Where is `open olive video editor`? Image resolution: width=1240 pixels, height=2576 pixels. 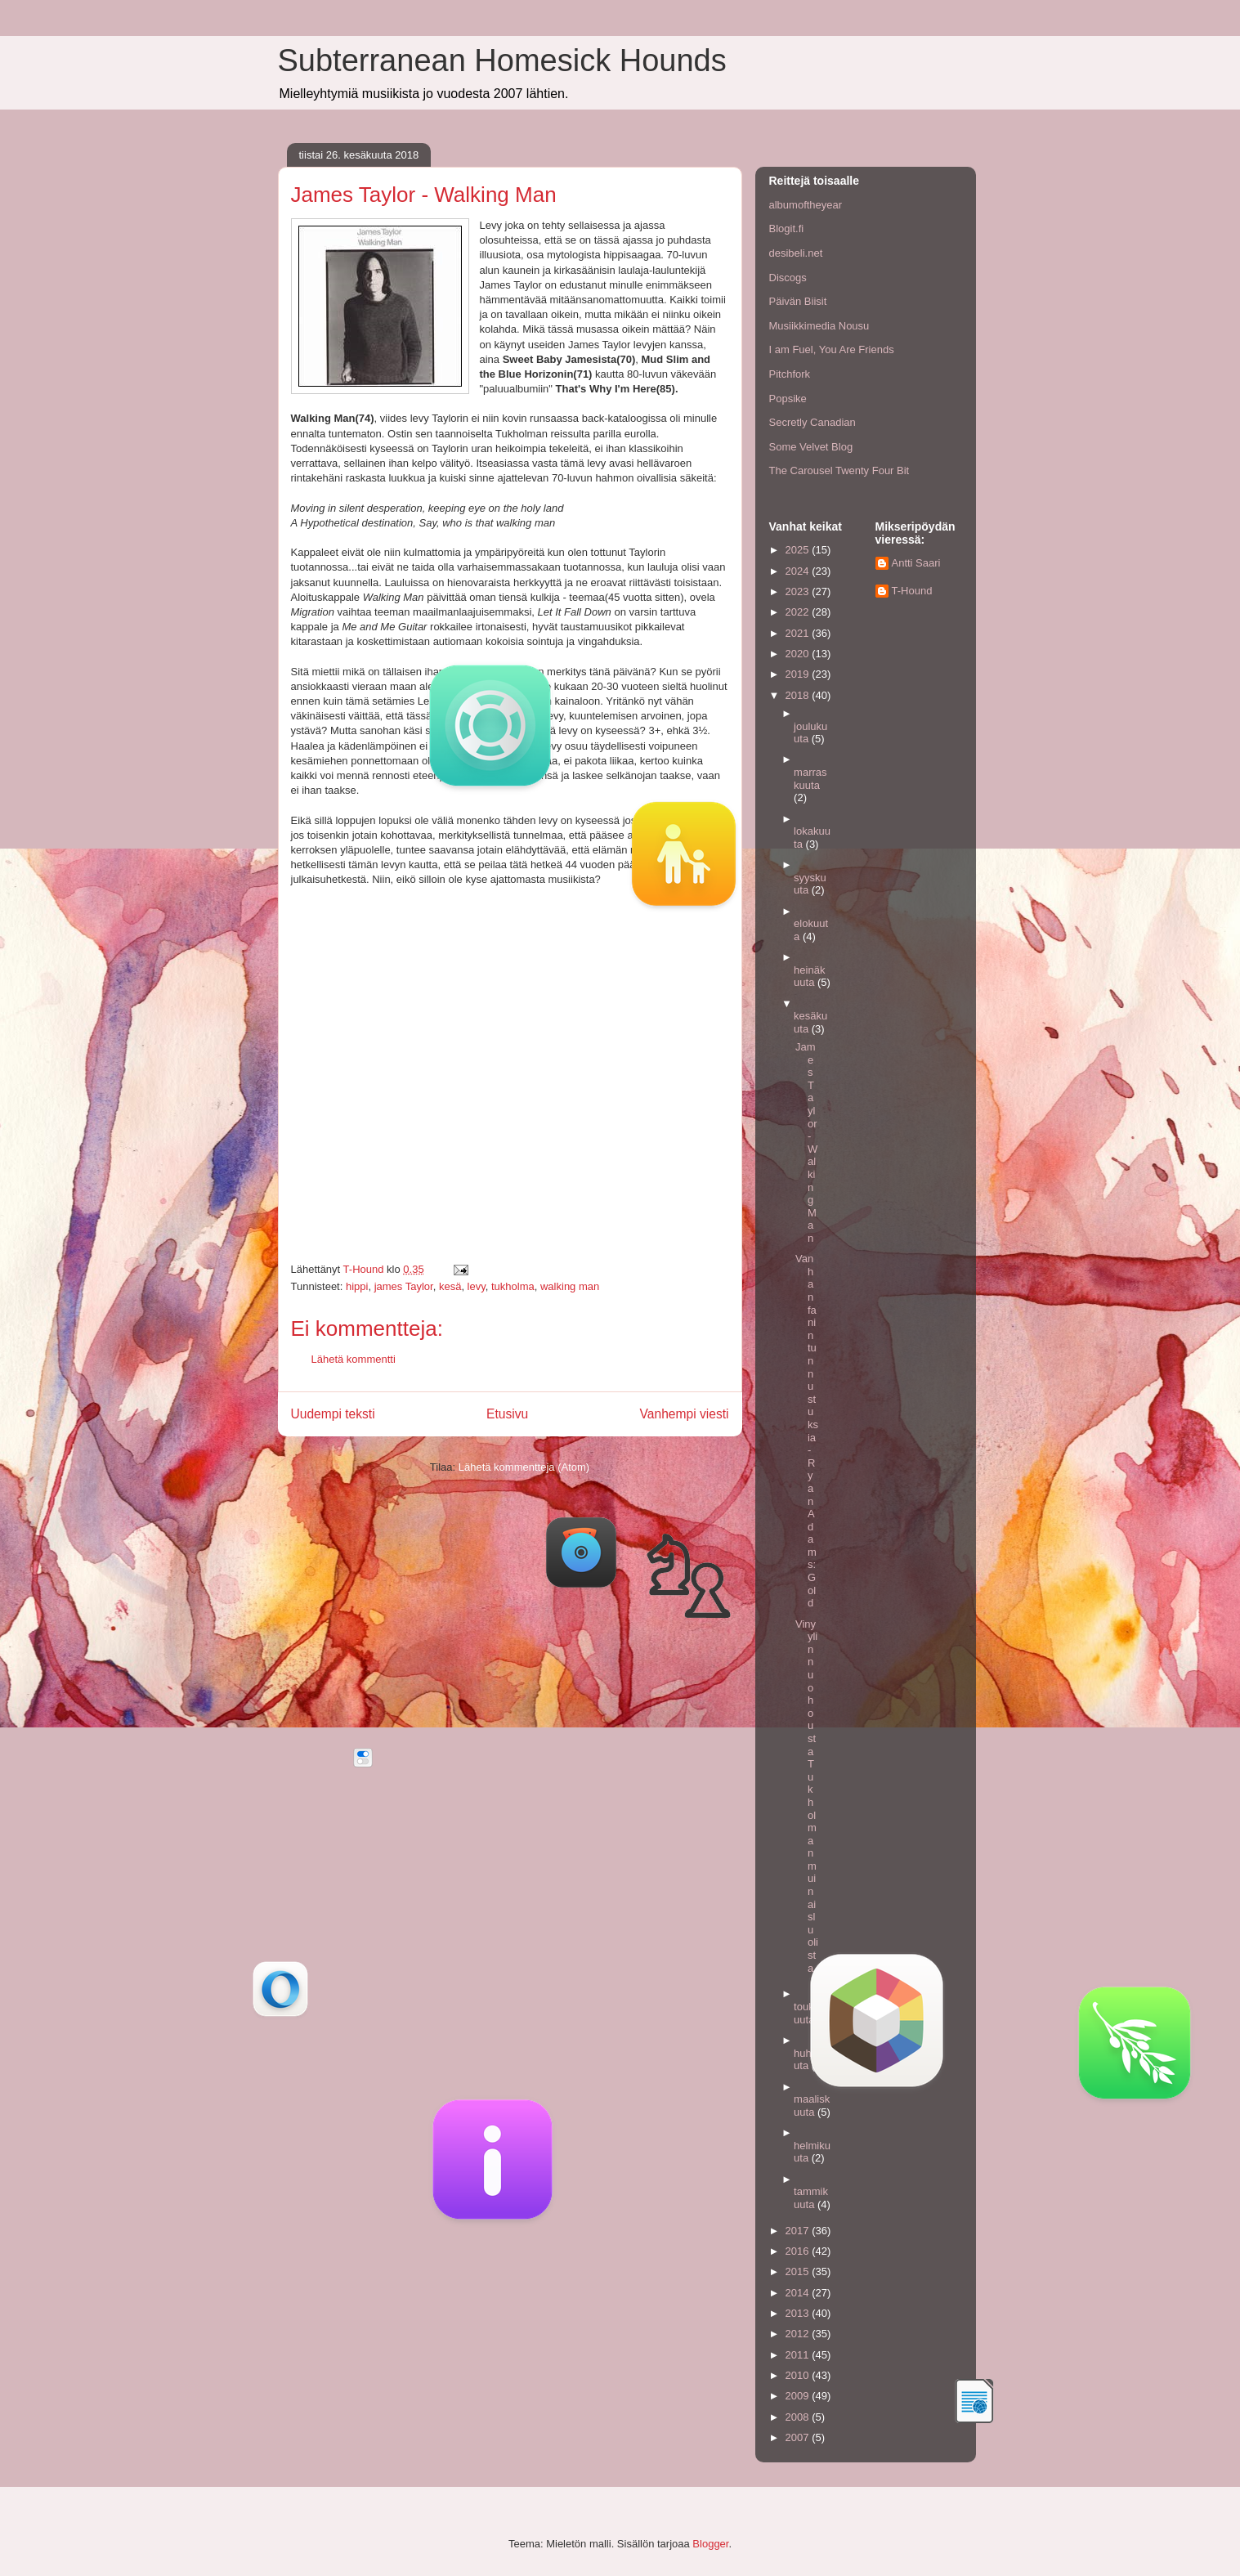
open olive video editor is located at coordinates (1135, 2043).